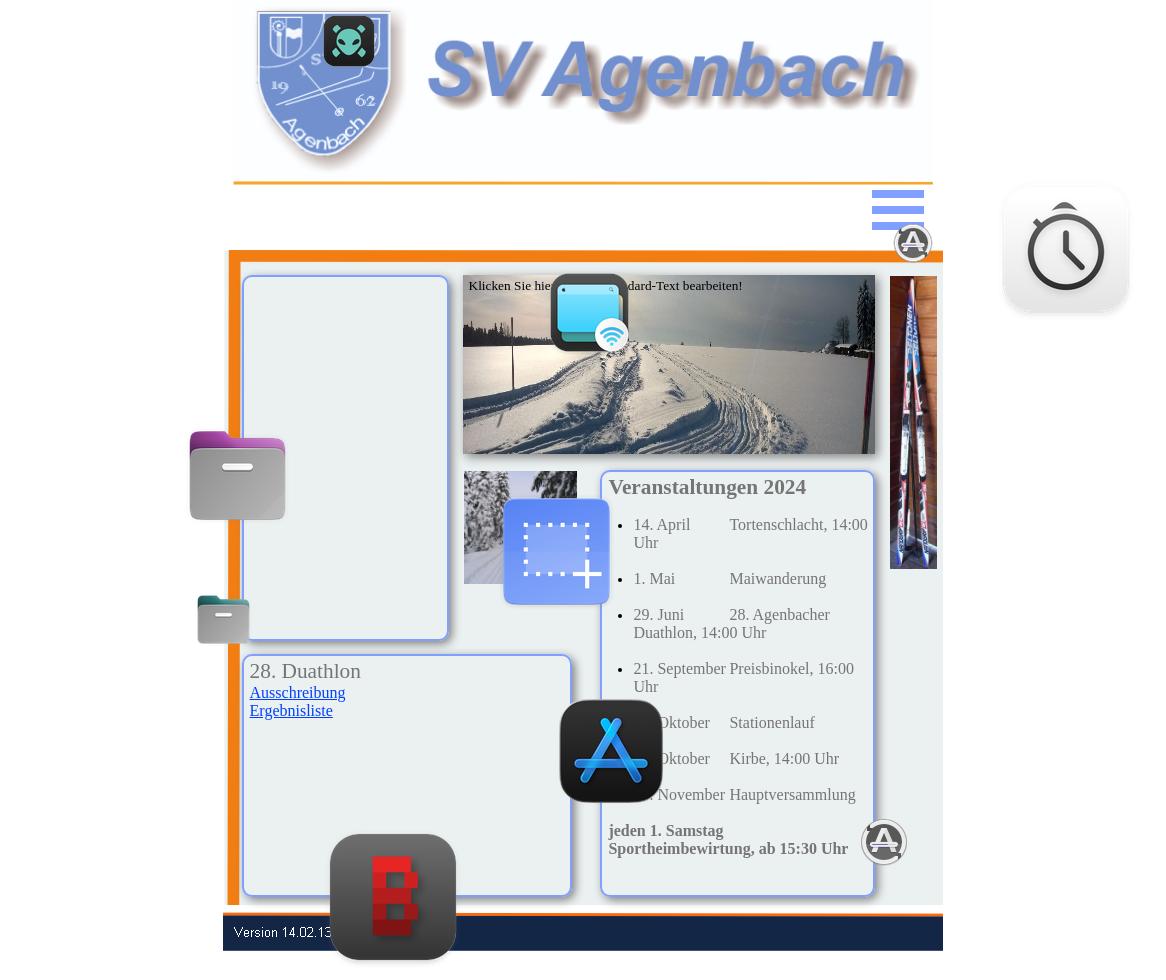 Image resolution: width=1166 pixels, height=980 pixels. What do you see at coordinates (393, 897) in the screenshot?
I see `open btop system resource monitor` at bounding box center [393, 897].